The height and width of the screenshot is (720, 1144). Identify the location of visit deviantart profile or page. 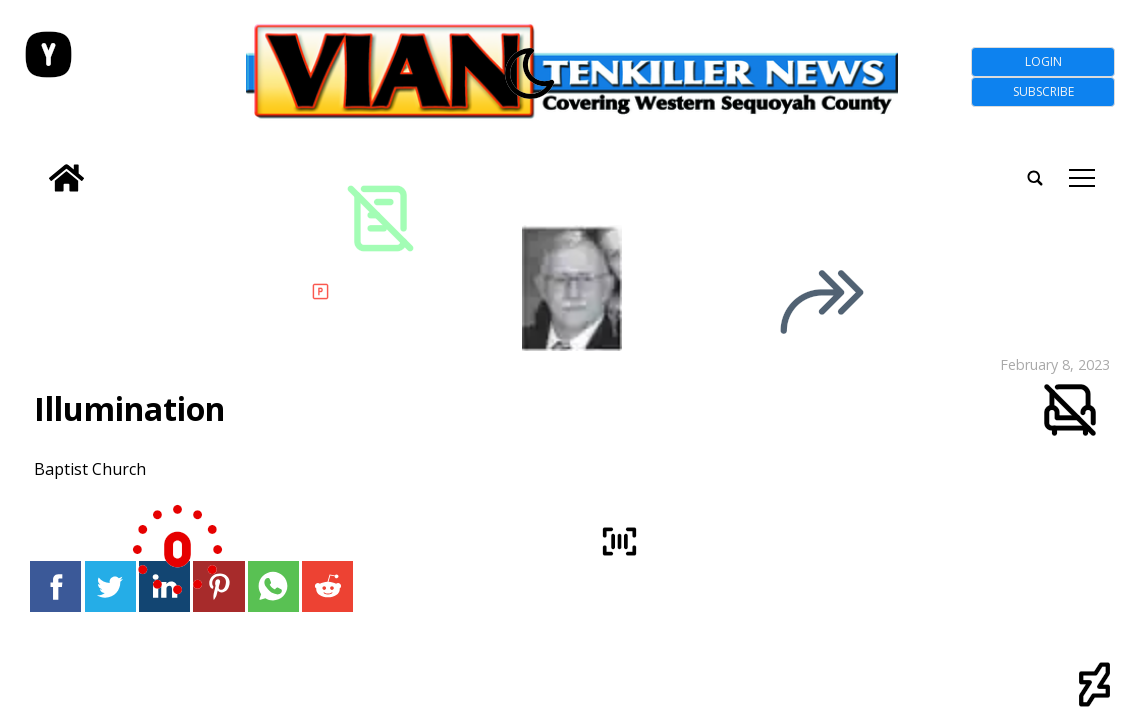
(1094, 684).